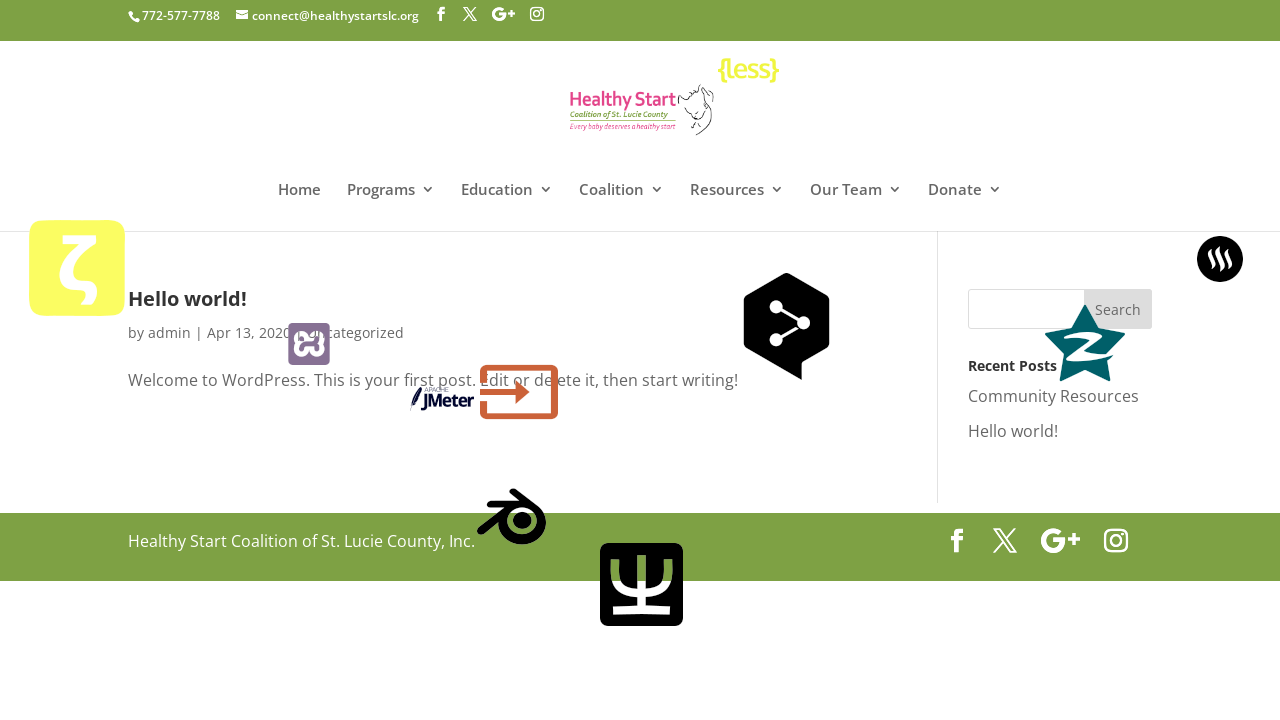 The height and width of the screenshot is (720, 1280). Describe the element at coordinates (1220, 259) in the screenshot. I see `steem blockchain platform logo` at that location.